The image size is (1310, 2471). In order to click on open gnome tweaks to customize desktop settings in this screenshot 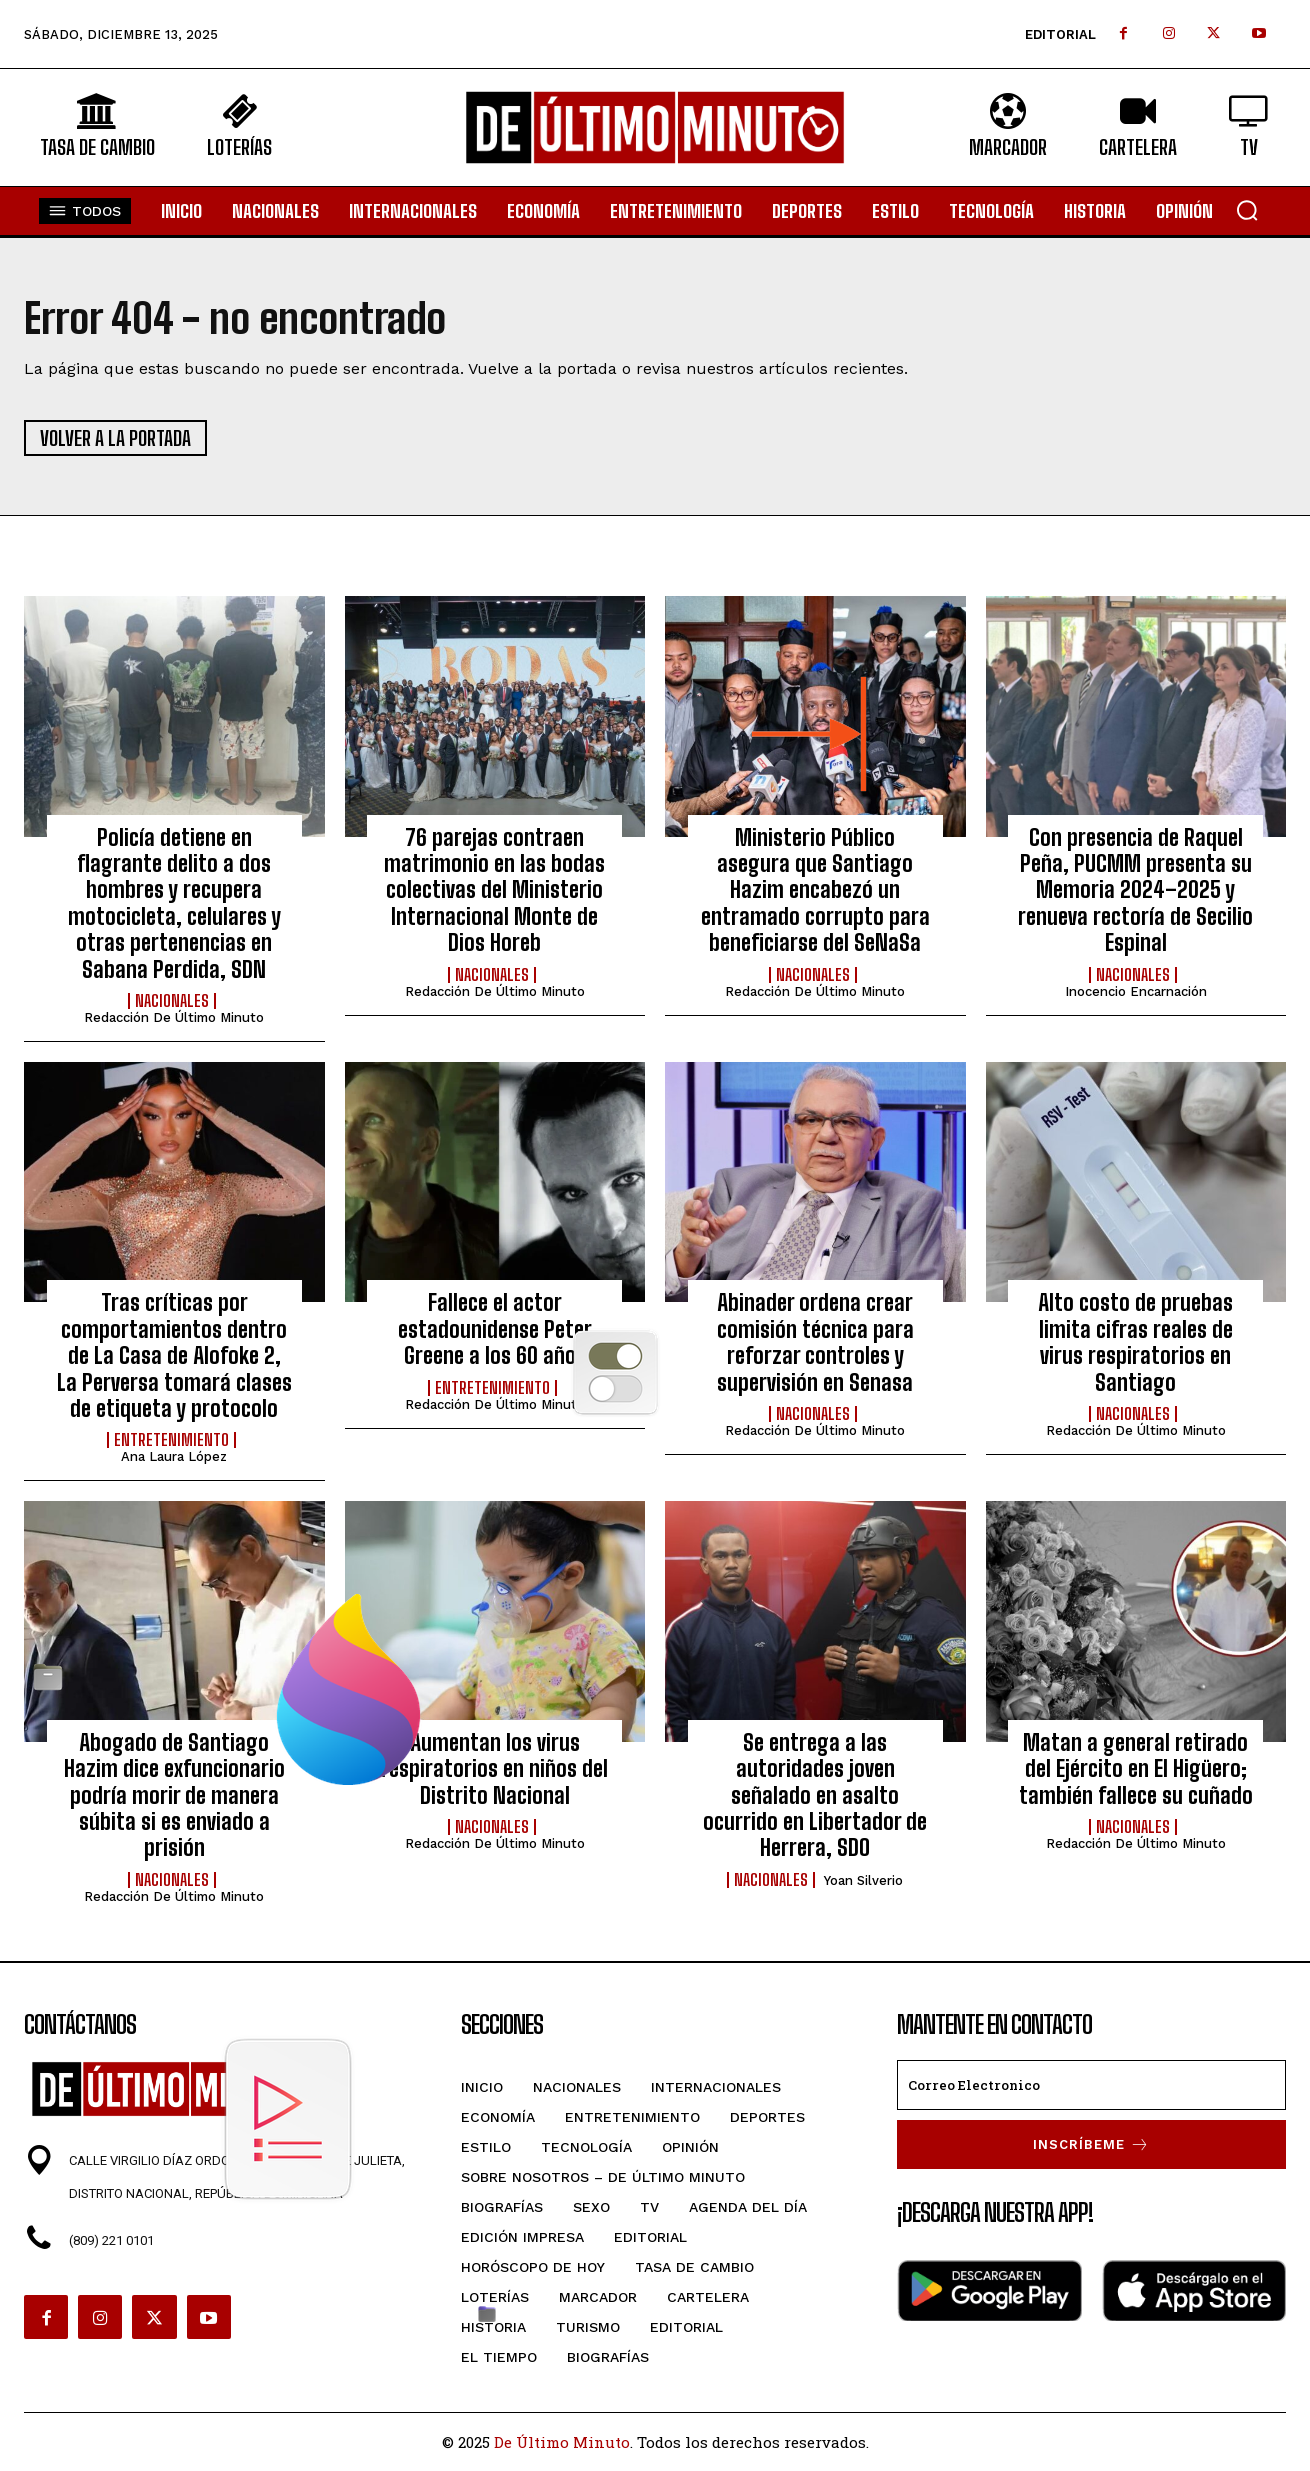, I will do `click(615, 1372)`.